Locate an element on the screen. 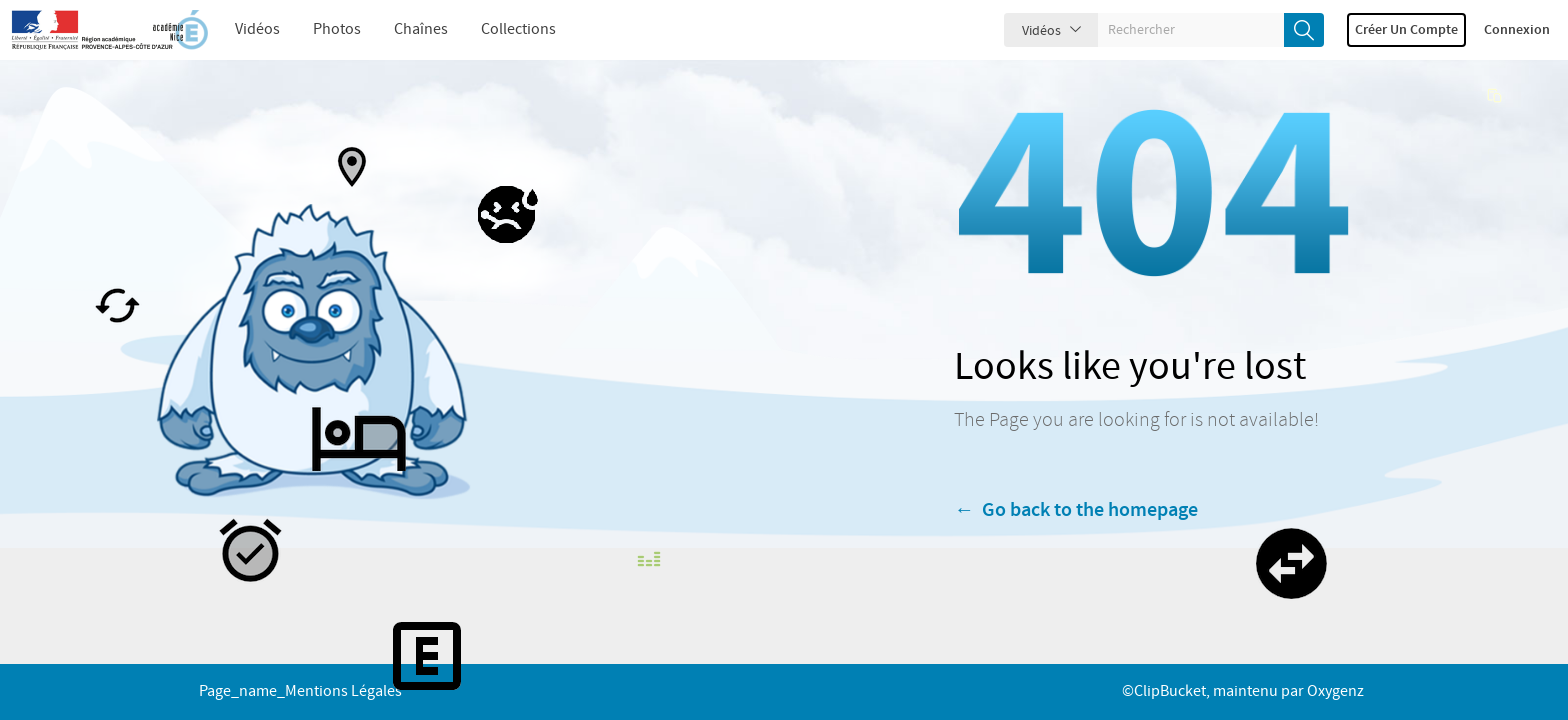 This screenshot has height=720, width=1568. view current location on map is located at coordinates (352, 167).